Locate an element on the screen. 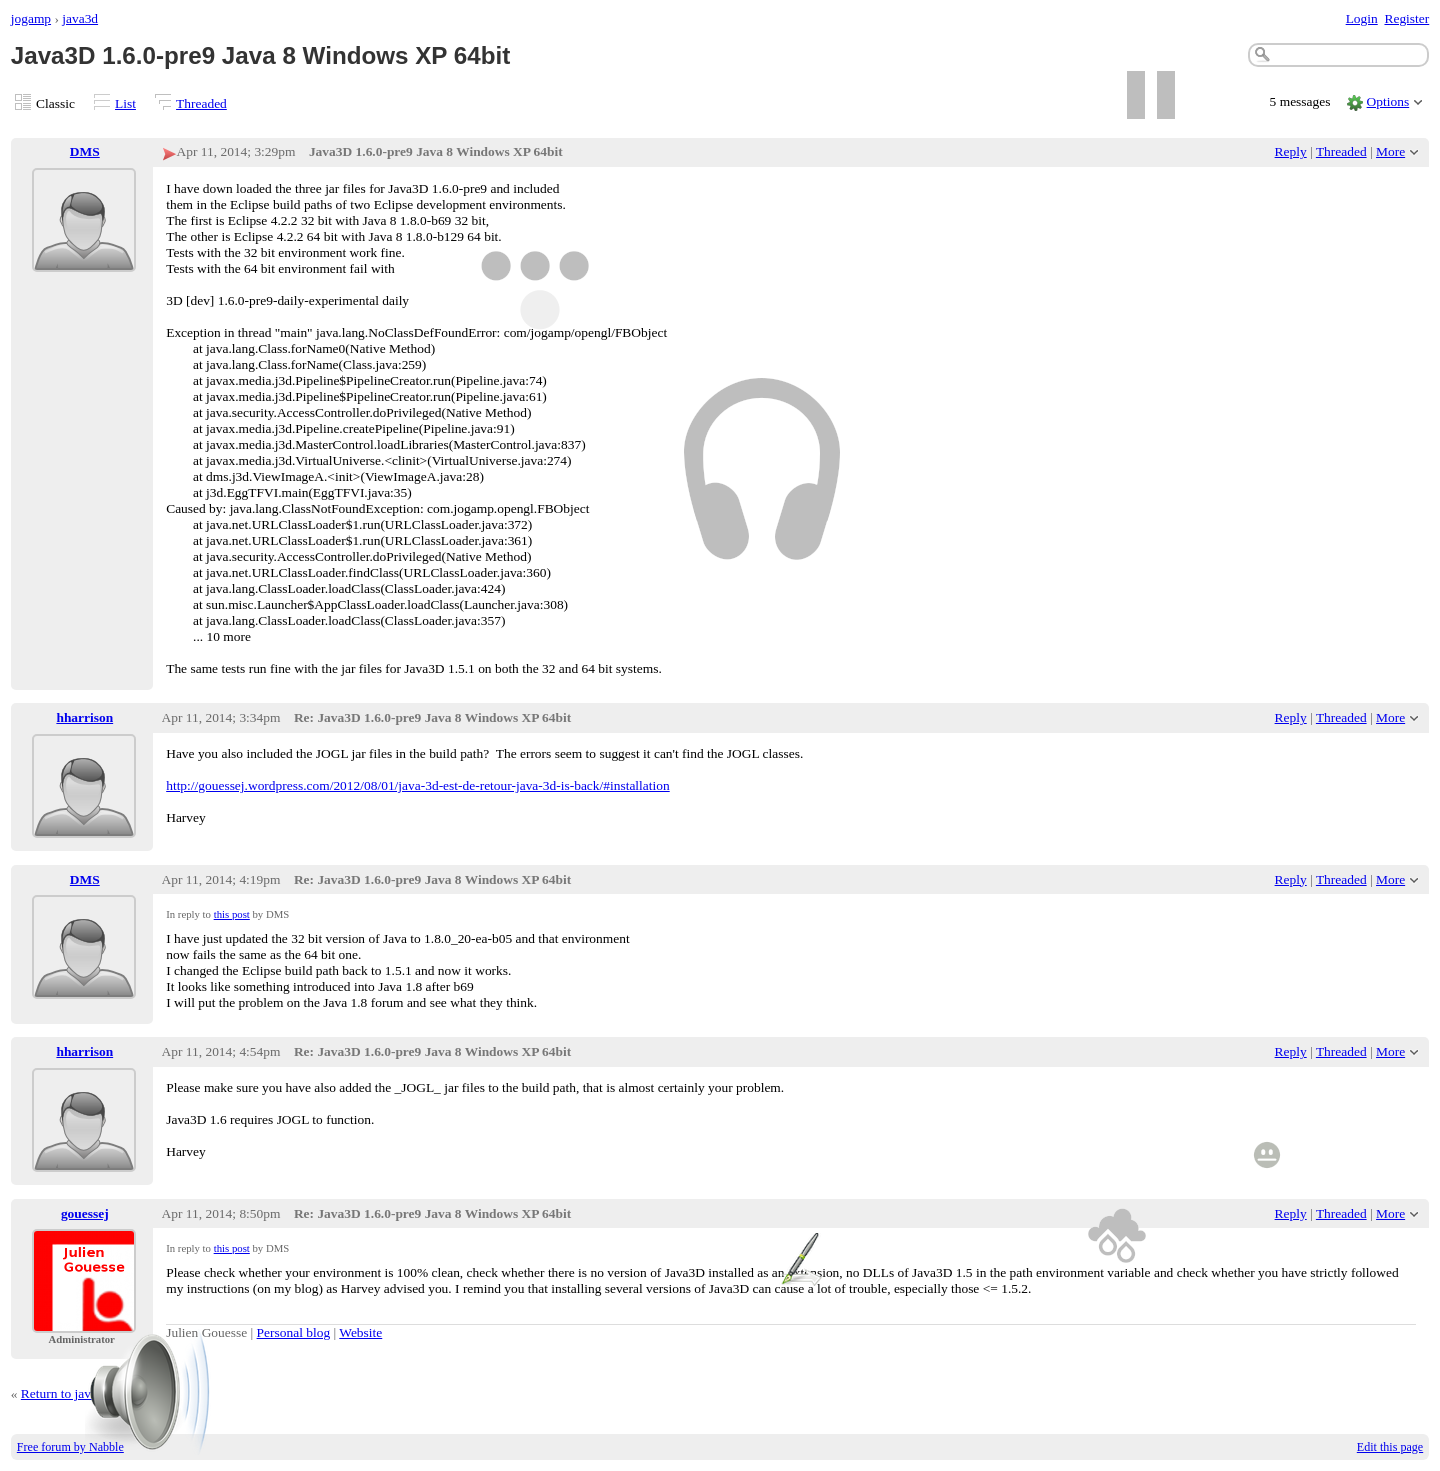 This screenshot has width=1440, height=1471. indicates a neutral or indifferent reaction is located at coordinates (1267, 1155).